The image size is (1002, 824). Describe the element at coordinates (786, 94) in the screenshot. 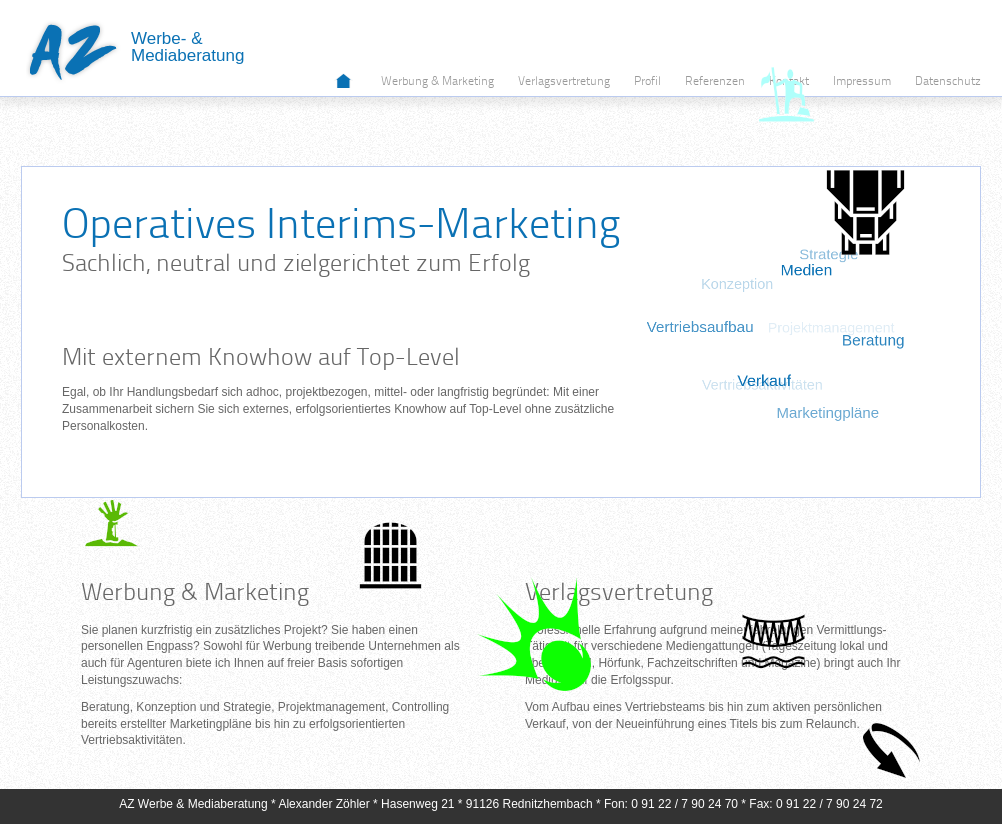

I see `indicates conquest or victory achievement` at that location.